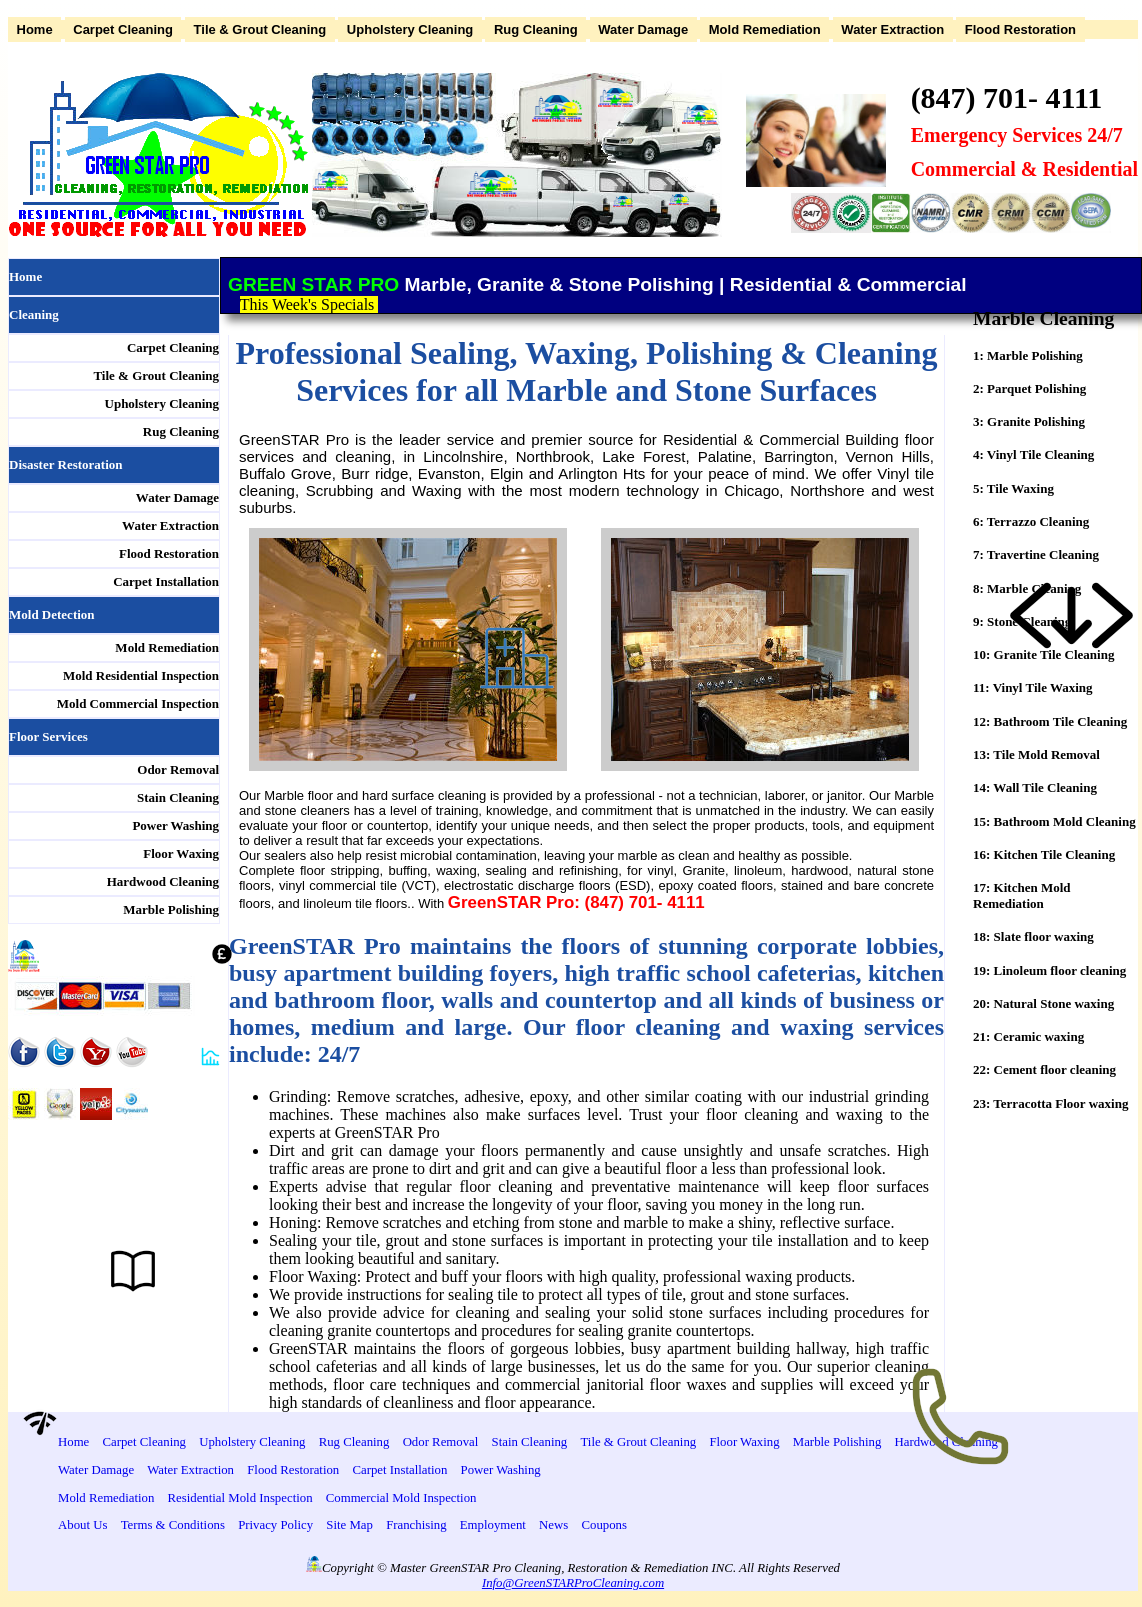 Image resolution: width=1142 pixels, height=1607 pixels. What do you see at coordinates (1071, 615) in the screenshot?
I see `download source code or script files` at bounding box center [1071, 615].